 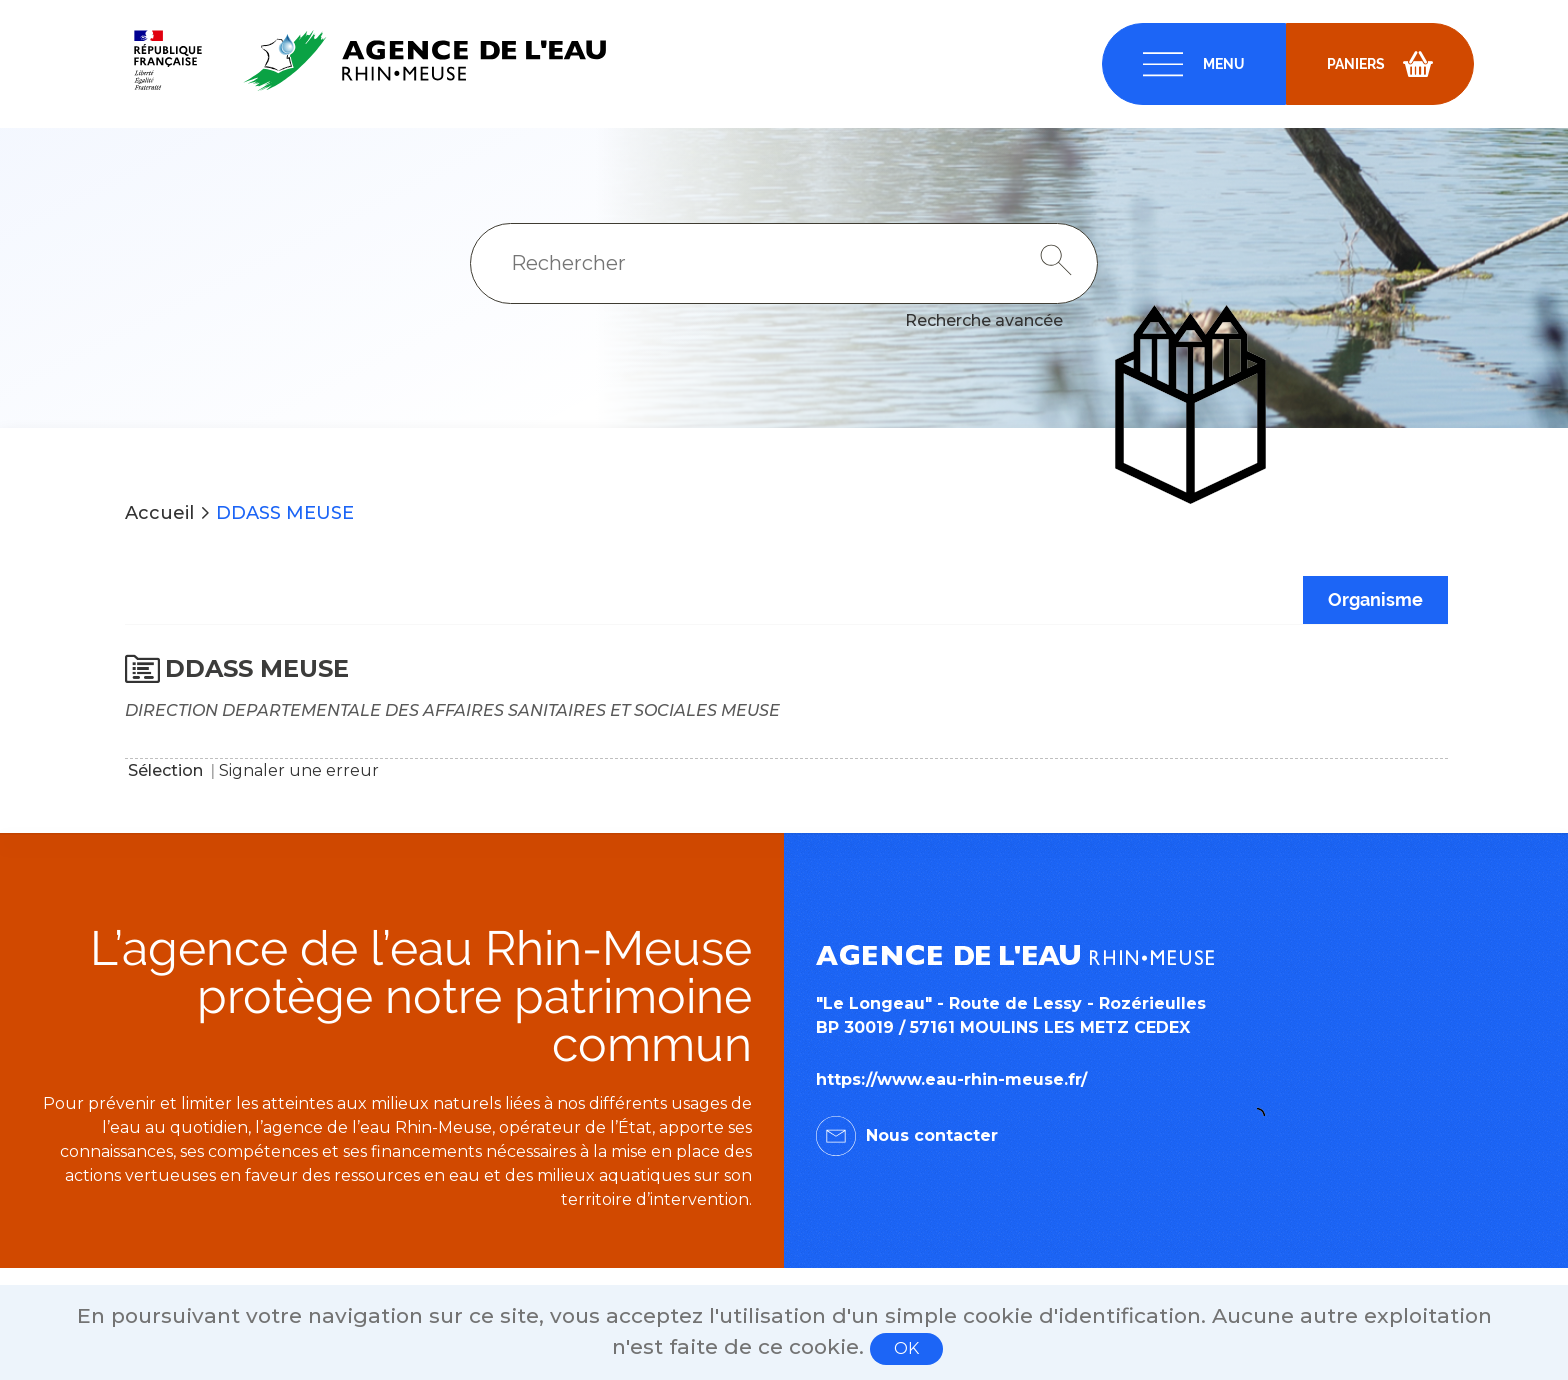 What do you see at coordinates (1190, 404) in the screenshot?
I see `open Penpot design application` at bounding box center [1190, 404].